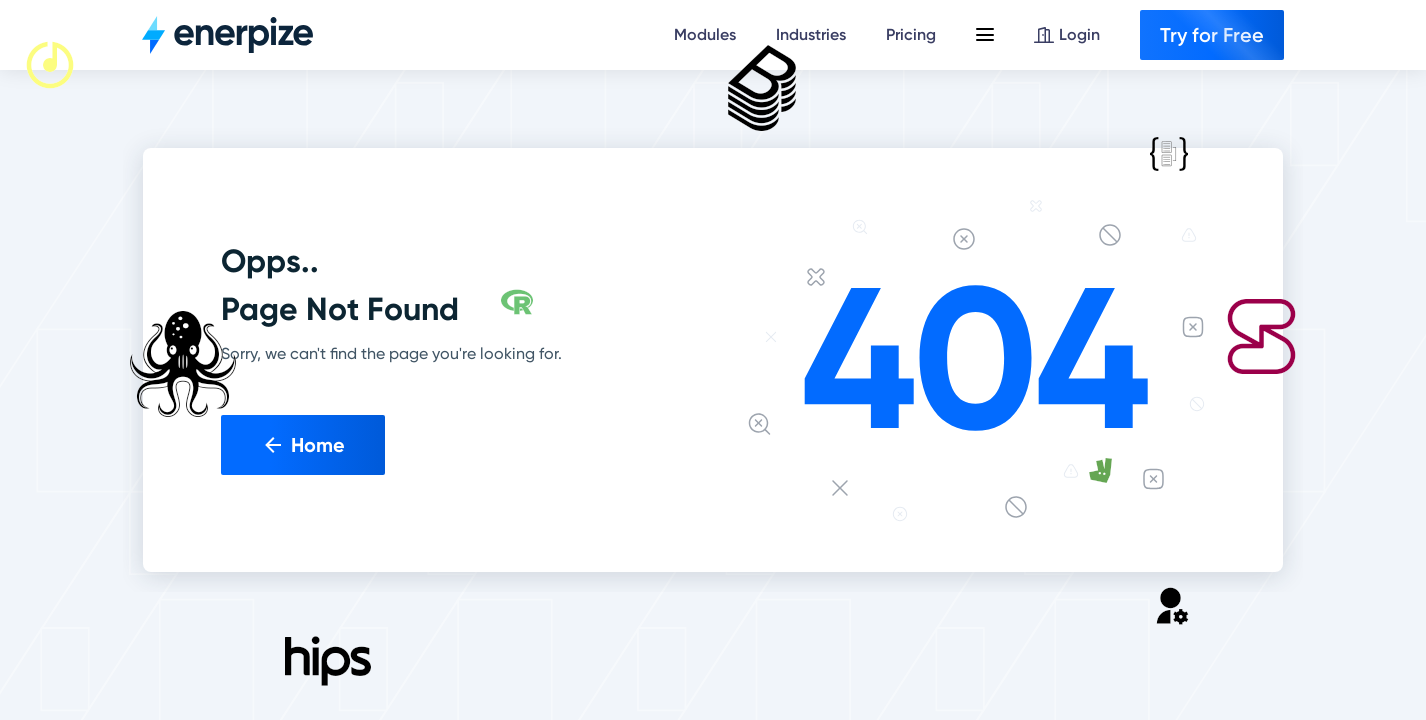  I want to click on open Session messaging app, so click(1261, 336).